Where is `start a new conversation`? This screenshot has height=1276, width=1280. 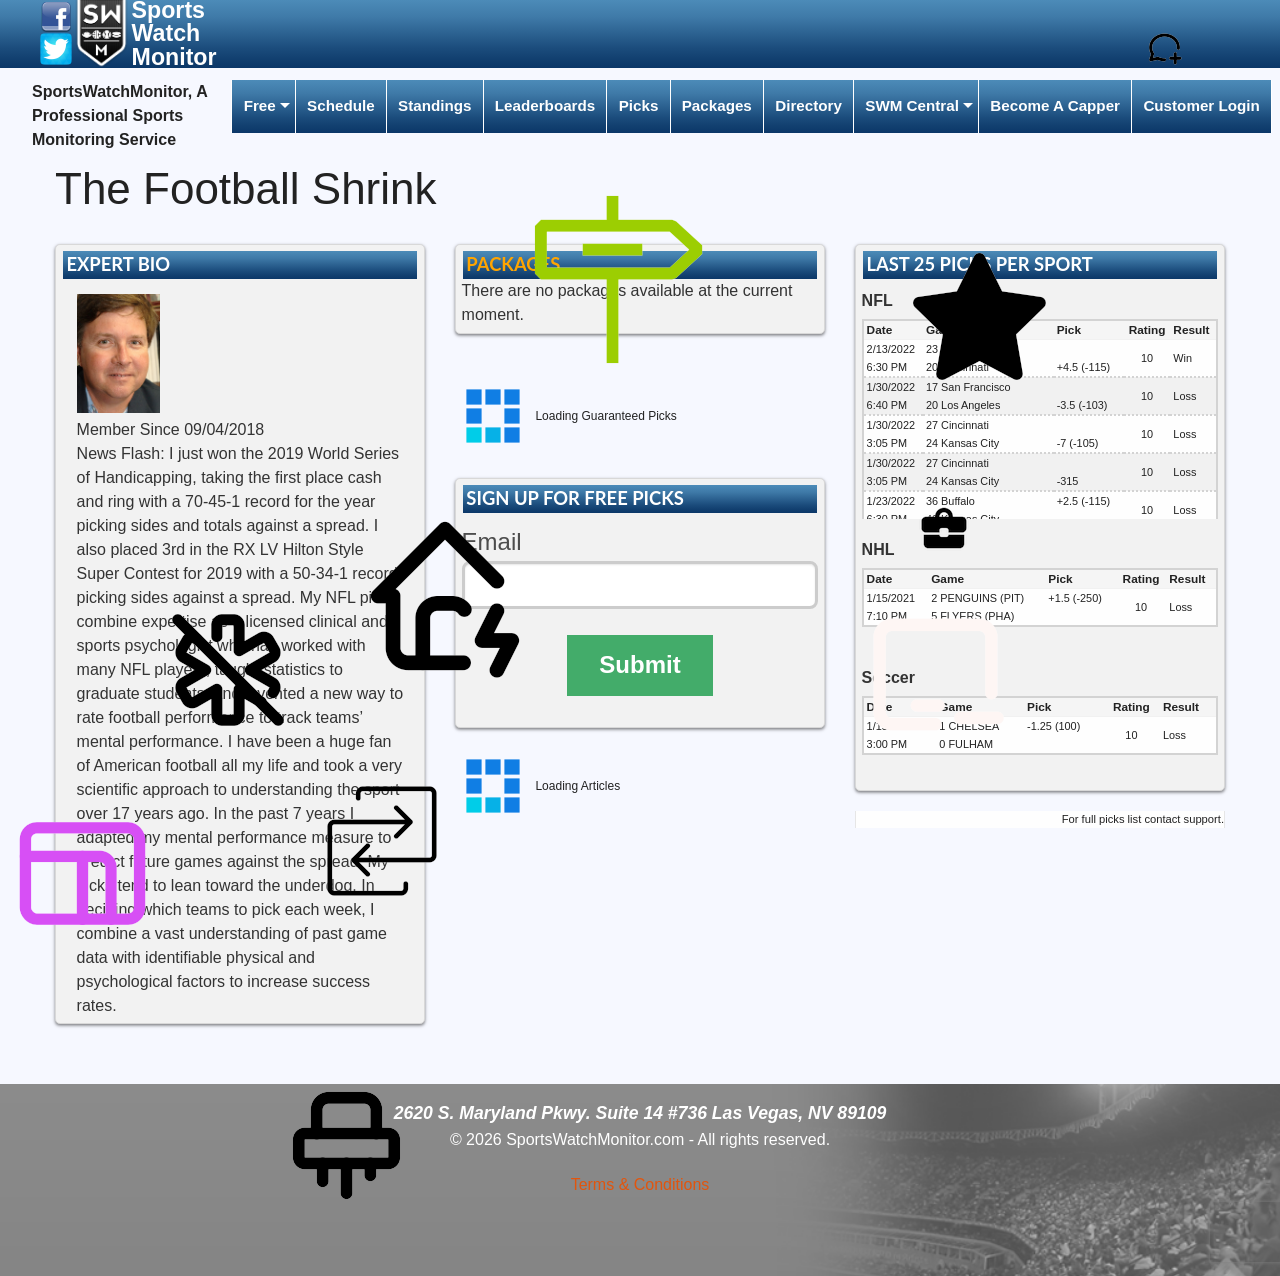
start a new conversation is located at coordinates (1164, 47).